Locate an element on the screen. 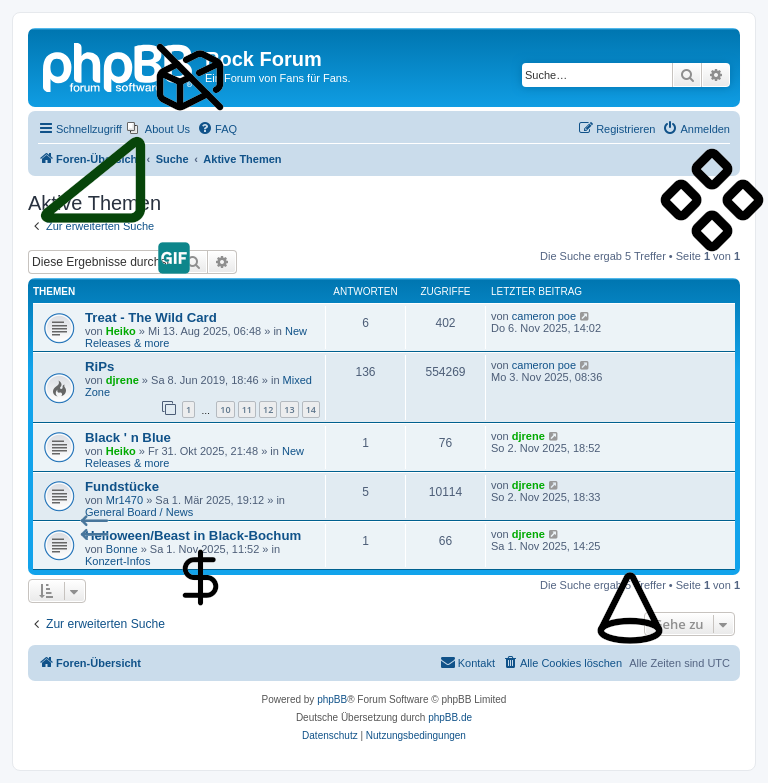  insert a GIF into your message is located at coordinates (174, 258).